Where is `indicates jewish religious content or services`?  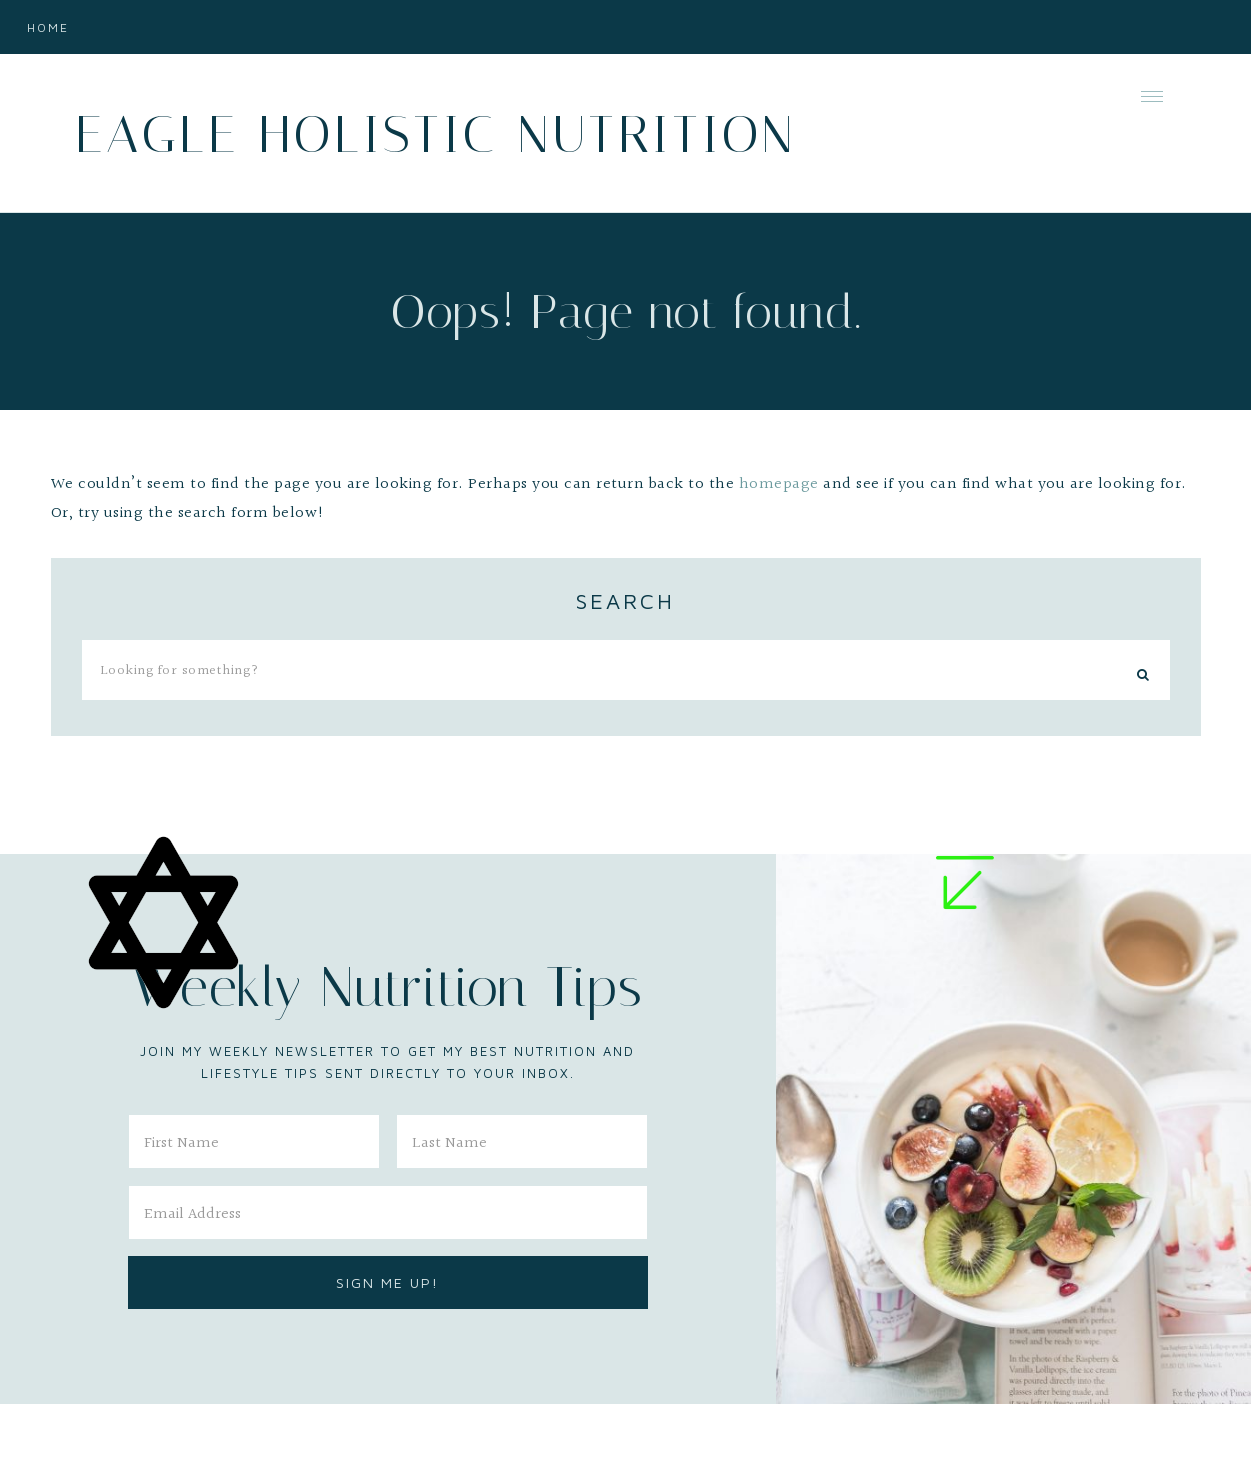 indicates jewish religious content or services is located at coordinates (163, 922).